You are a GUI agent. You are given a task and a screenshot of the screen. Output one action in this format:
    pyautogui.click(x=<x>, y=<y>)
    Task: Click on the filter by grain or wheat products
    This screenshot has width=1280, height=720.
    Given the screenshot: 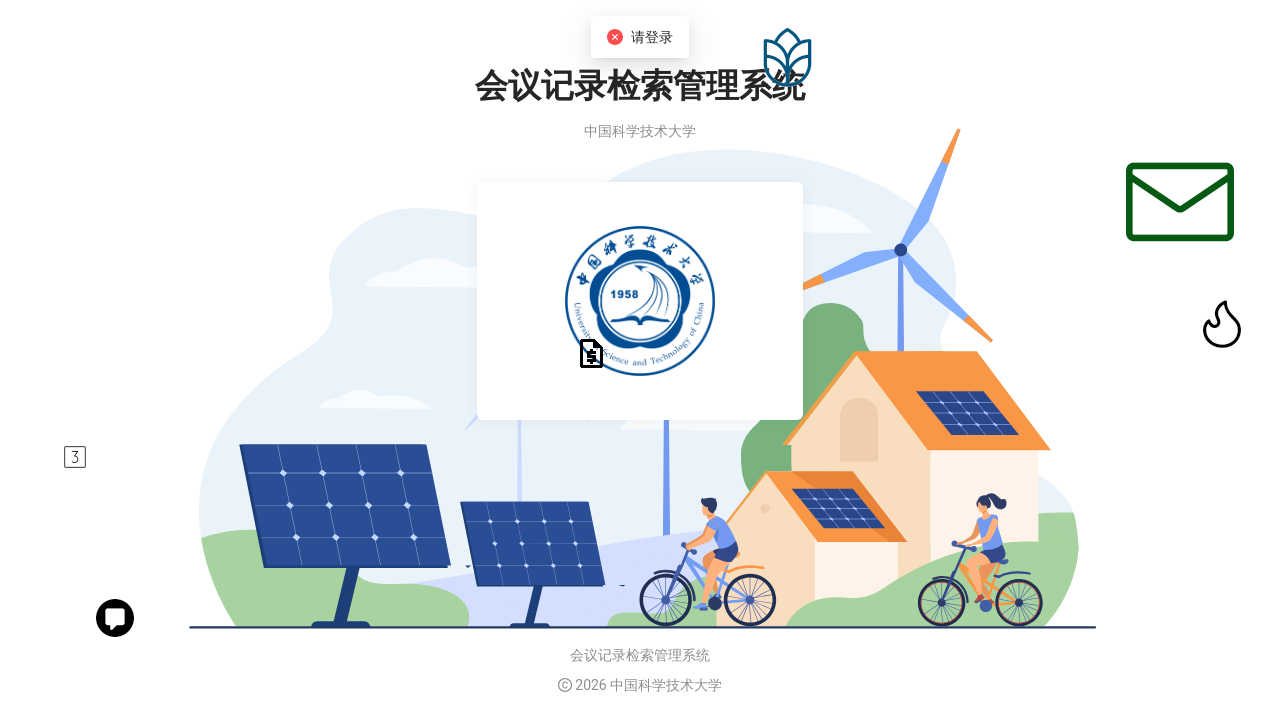 What is the action you would take?
    pyautogui.click(x=787, y=58)
    